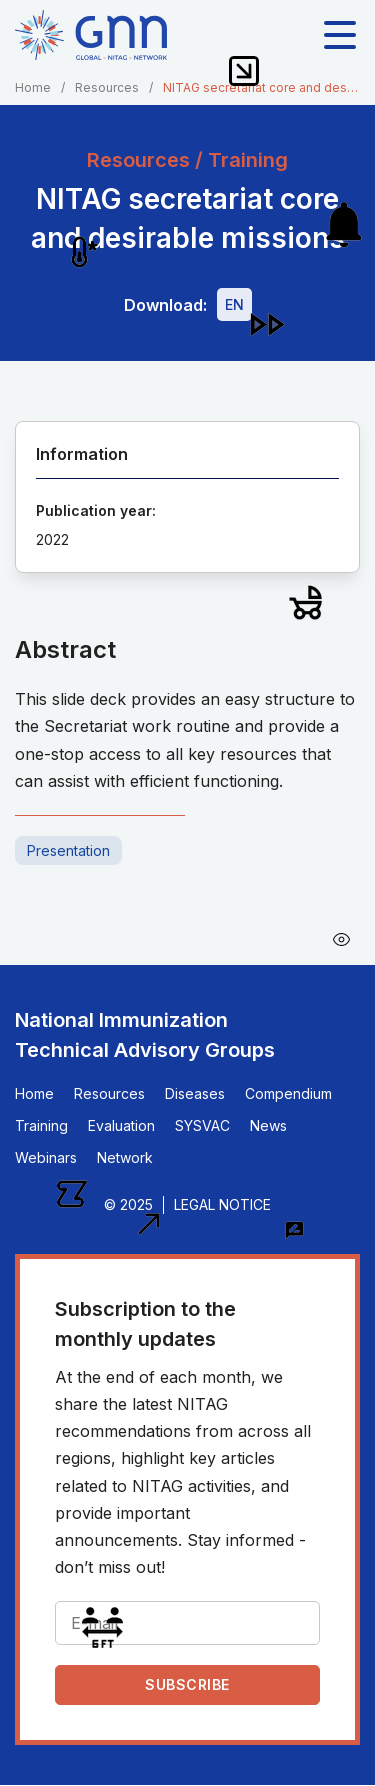 The height and width of the screenshot is (1786, 375). What do you see at coordinates (72, 1194) in the screenshot?
I see `open zwift app` at bounding box center [72, 1194].